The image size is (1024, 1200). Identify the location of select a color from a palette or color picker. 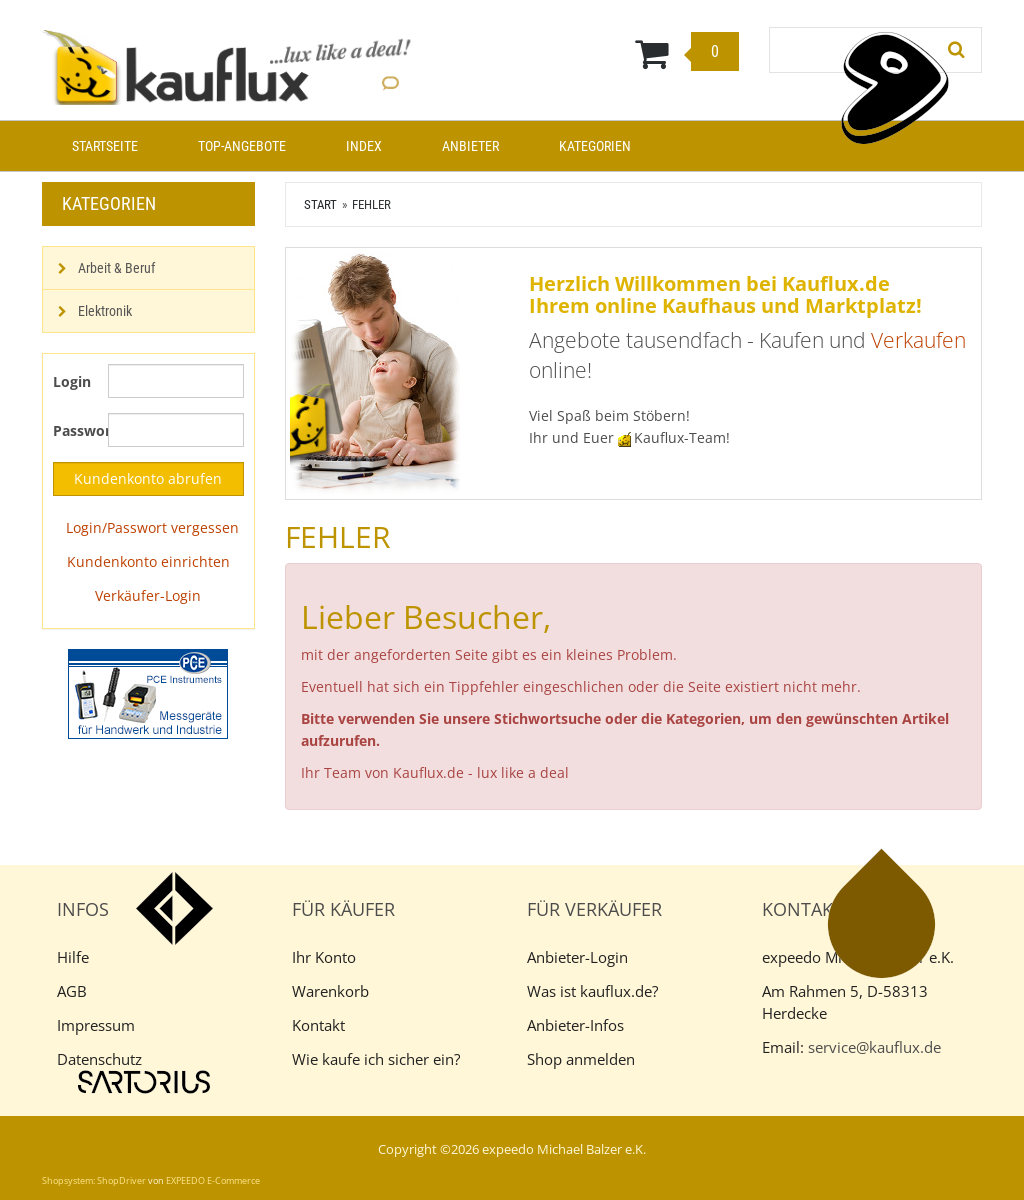
(881, 918).